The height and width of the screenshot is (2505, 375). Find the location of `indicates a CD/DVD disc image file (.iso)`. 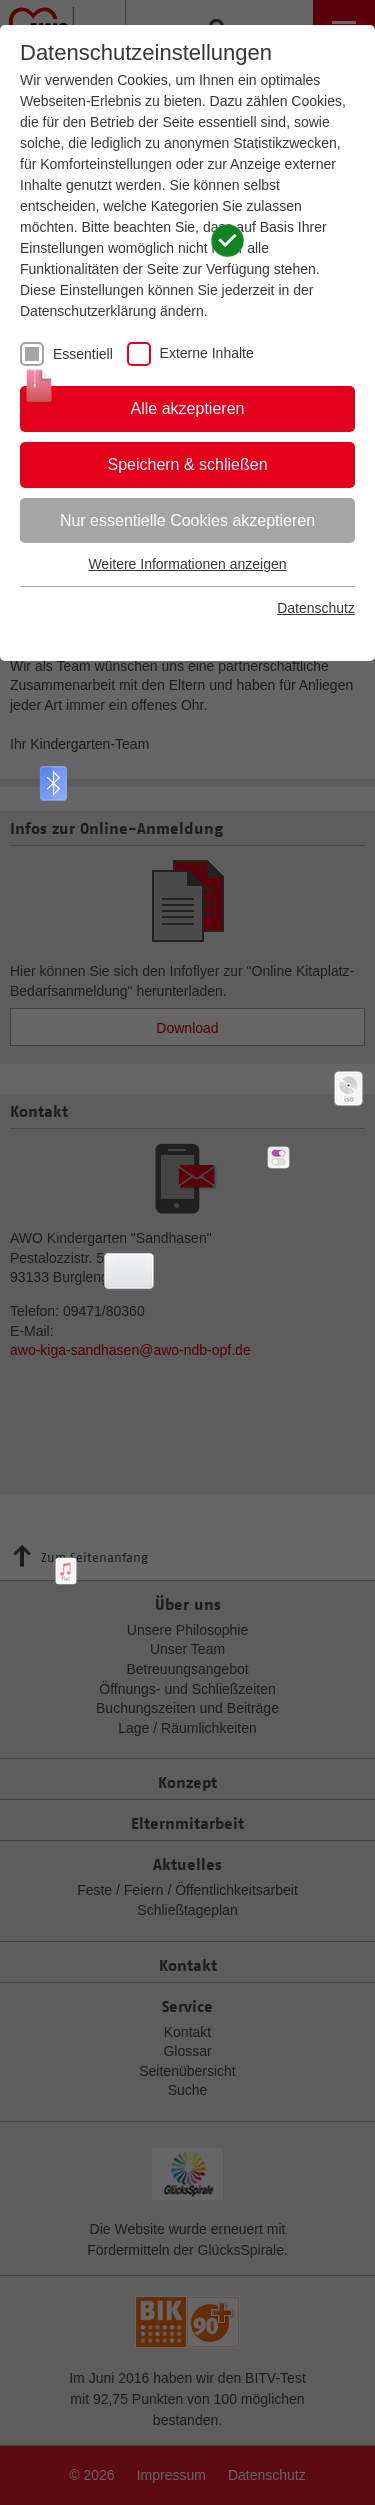

indicates a CD/DVD disc image file (.iso) is located at coordinates (348, 1088).